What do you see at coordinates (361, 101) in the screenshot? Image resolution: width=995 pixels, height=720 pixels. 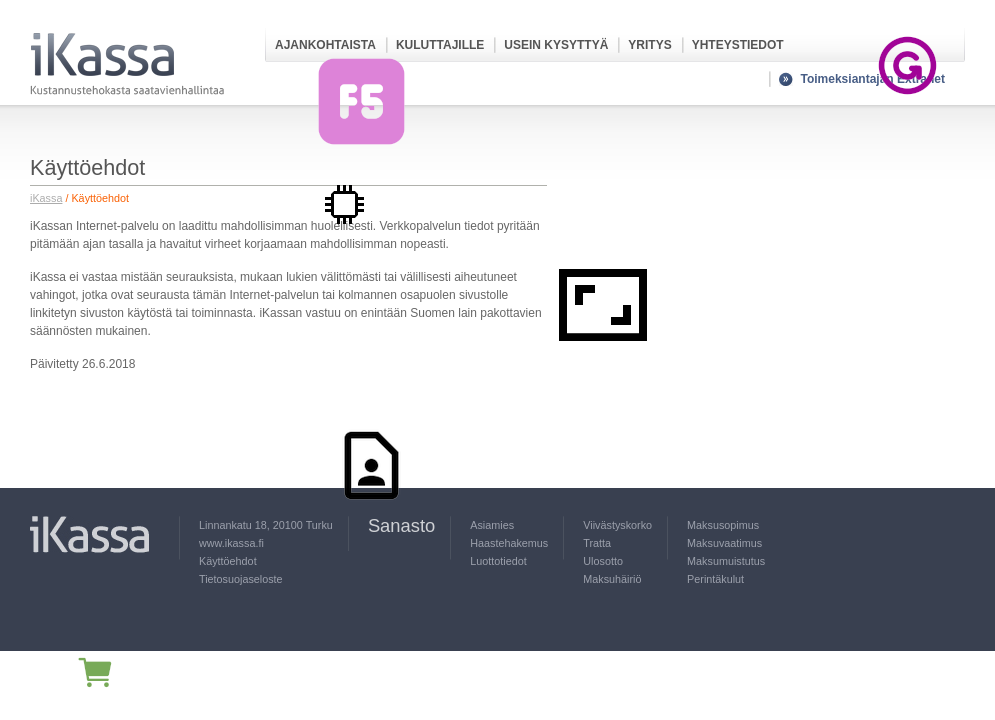 I see `press F5 to refresh the page` at bounding box center [361, 101].